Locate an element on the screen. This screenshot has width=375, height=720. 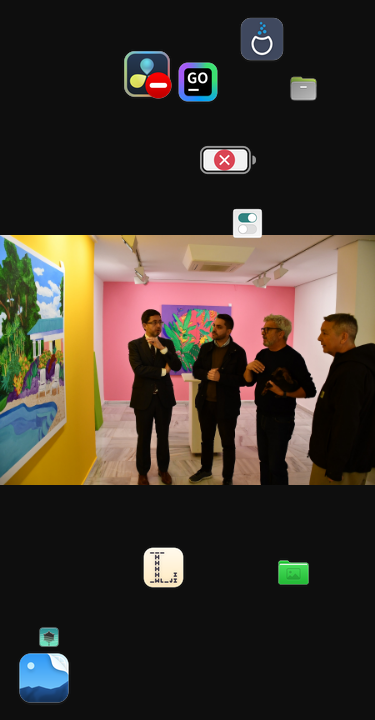
open GoLand IDE application is located at coordinates (198, 82).